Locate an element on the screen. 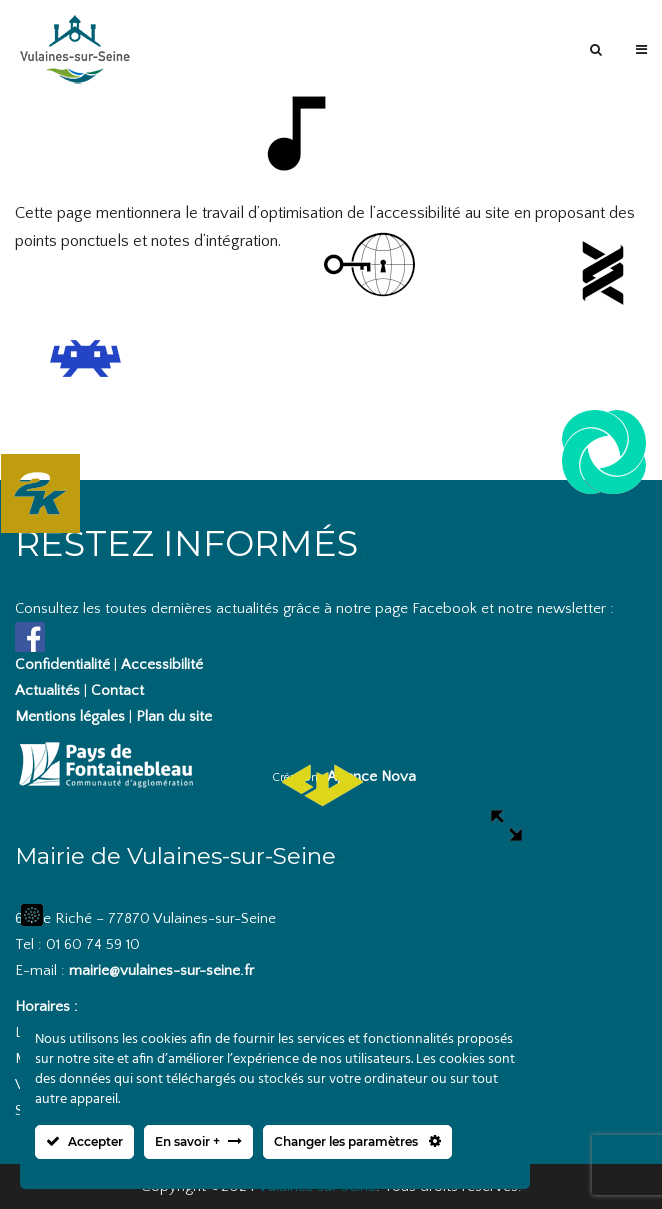 The image size is (662, 1209). 2K Games company logo is located at coordinates (40, 493).